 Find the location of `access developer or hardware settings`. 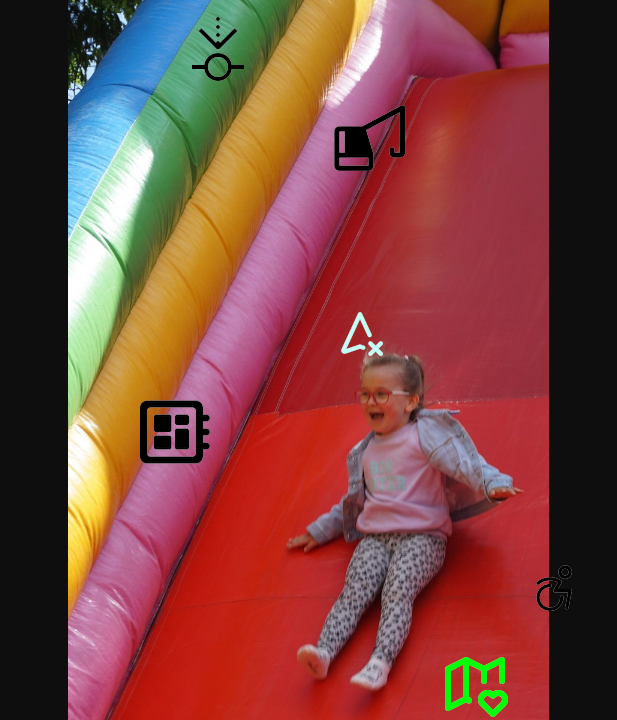

access developer or hardware settings is located at coordinates (175, 432).